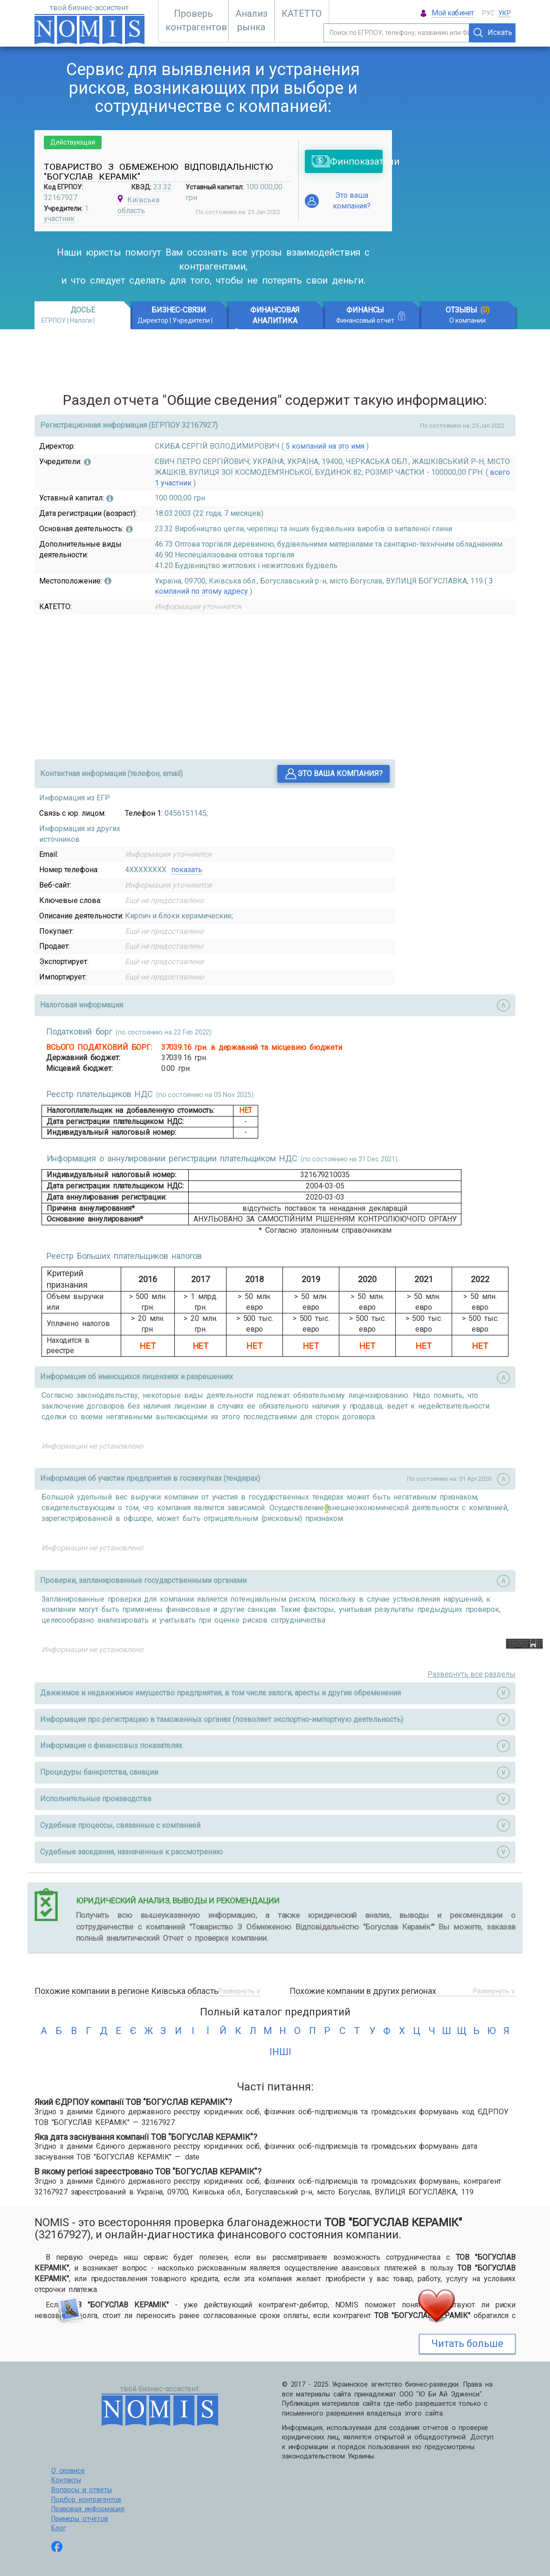 The height and width of the screenshot is (2576, 550). I want to click on open mail preferences or settings, so click(69, 2309).